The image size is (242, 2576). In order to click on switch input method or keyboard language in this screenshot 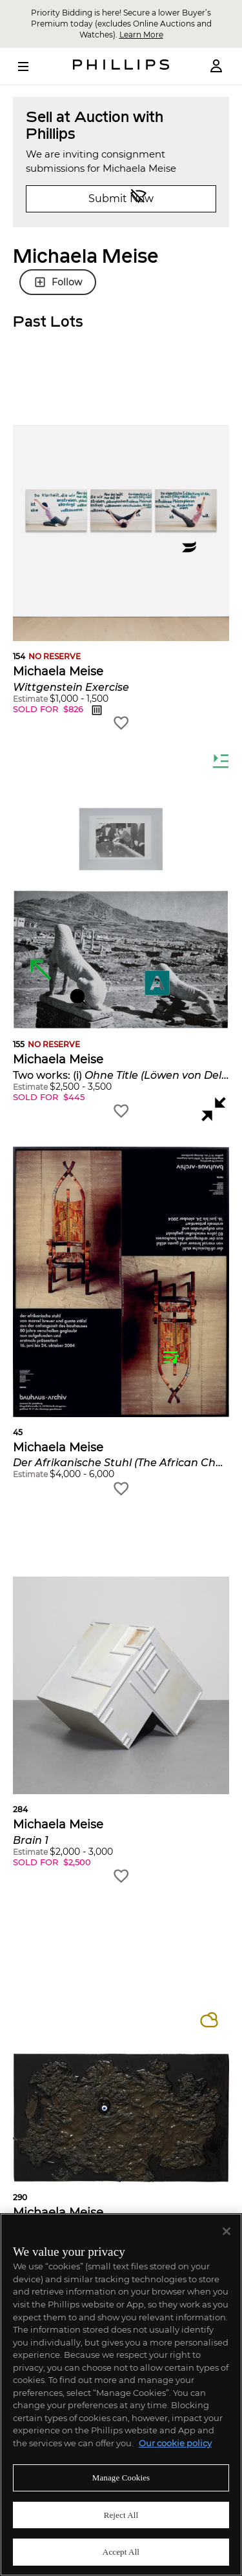, I will do `click(157, 983)`.